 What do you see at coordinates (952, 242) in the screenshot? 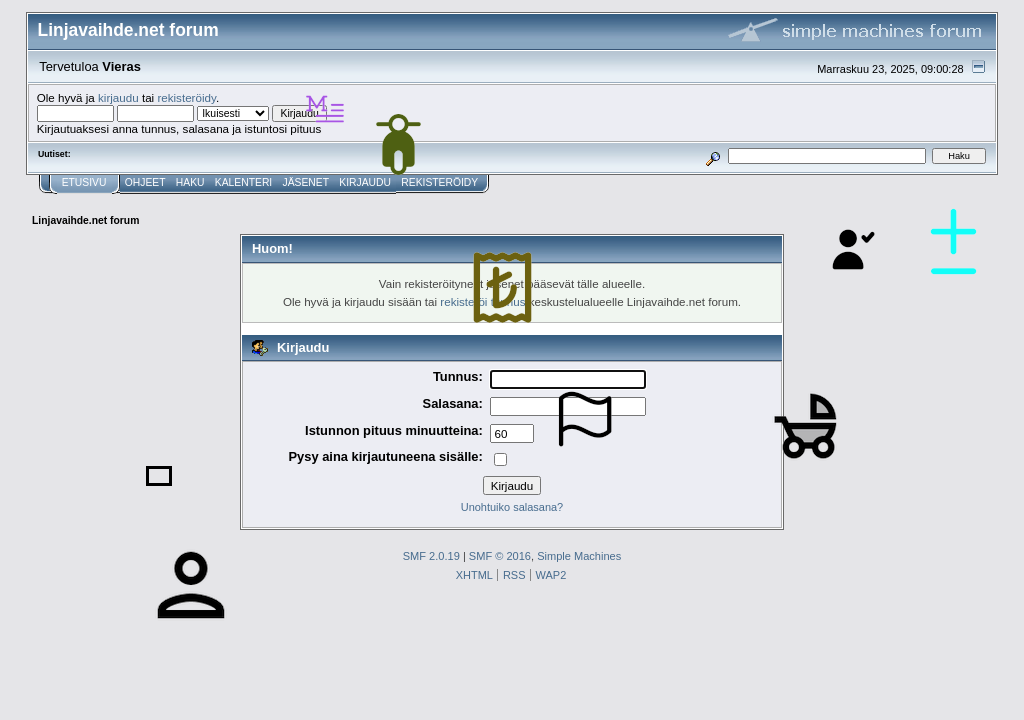
I see `view code differences or changes` at bounding box center [952, 242].